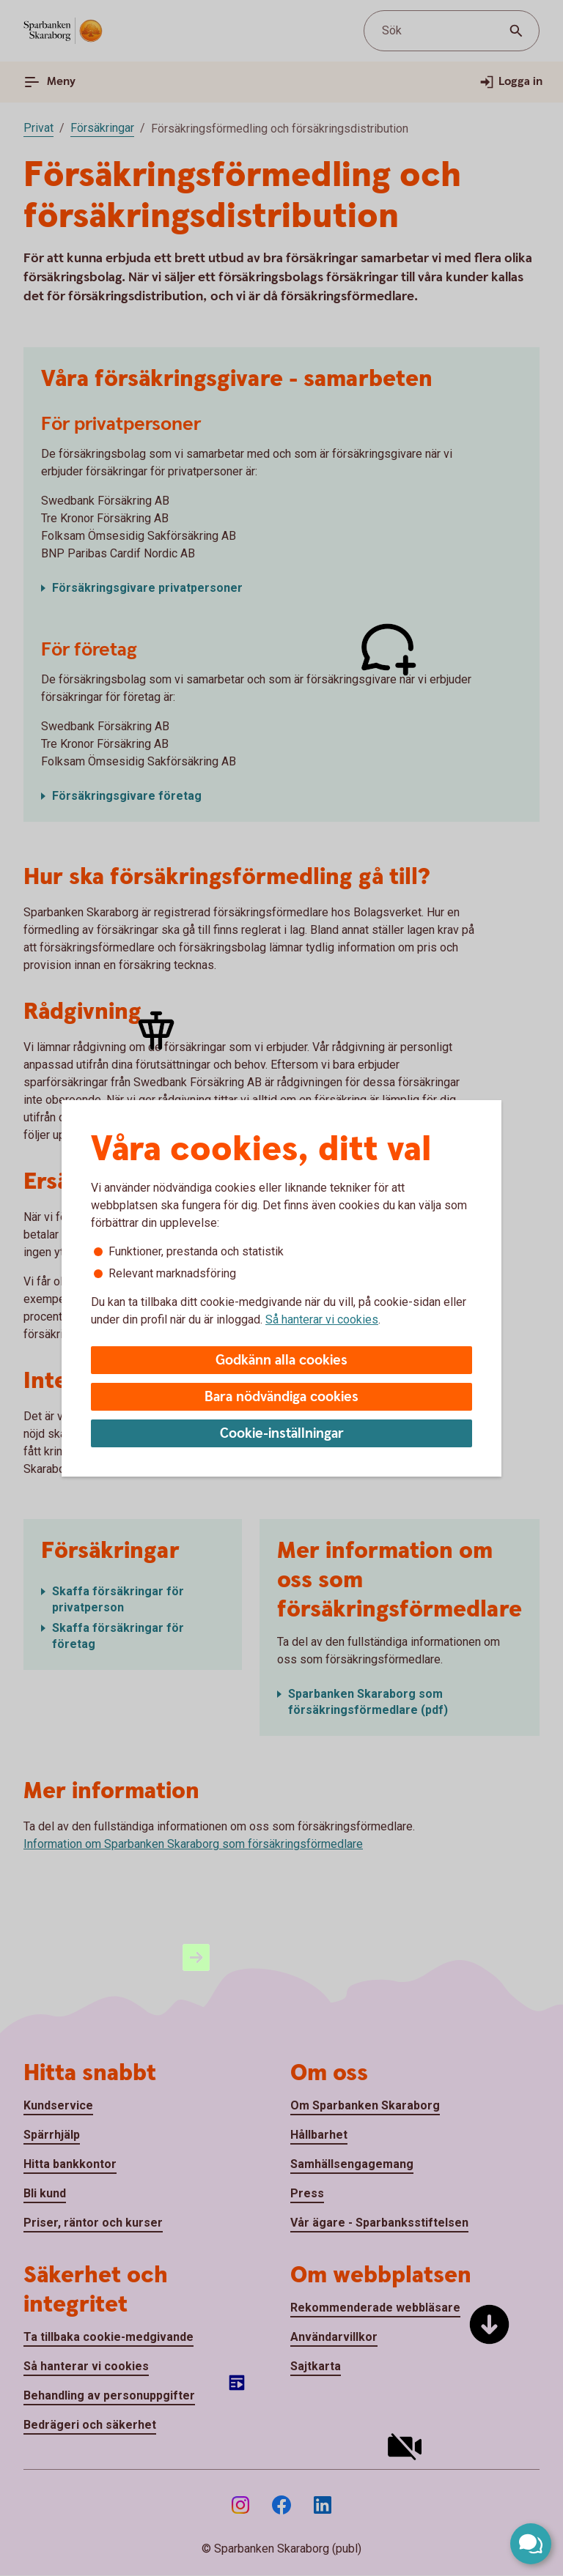 This screenshot has height=2576, width=563. What do you see at coordinates (403, 2446) in the screenshot?
I see `camera is off or disabled` at bounding box center [403, 2446].